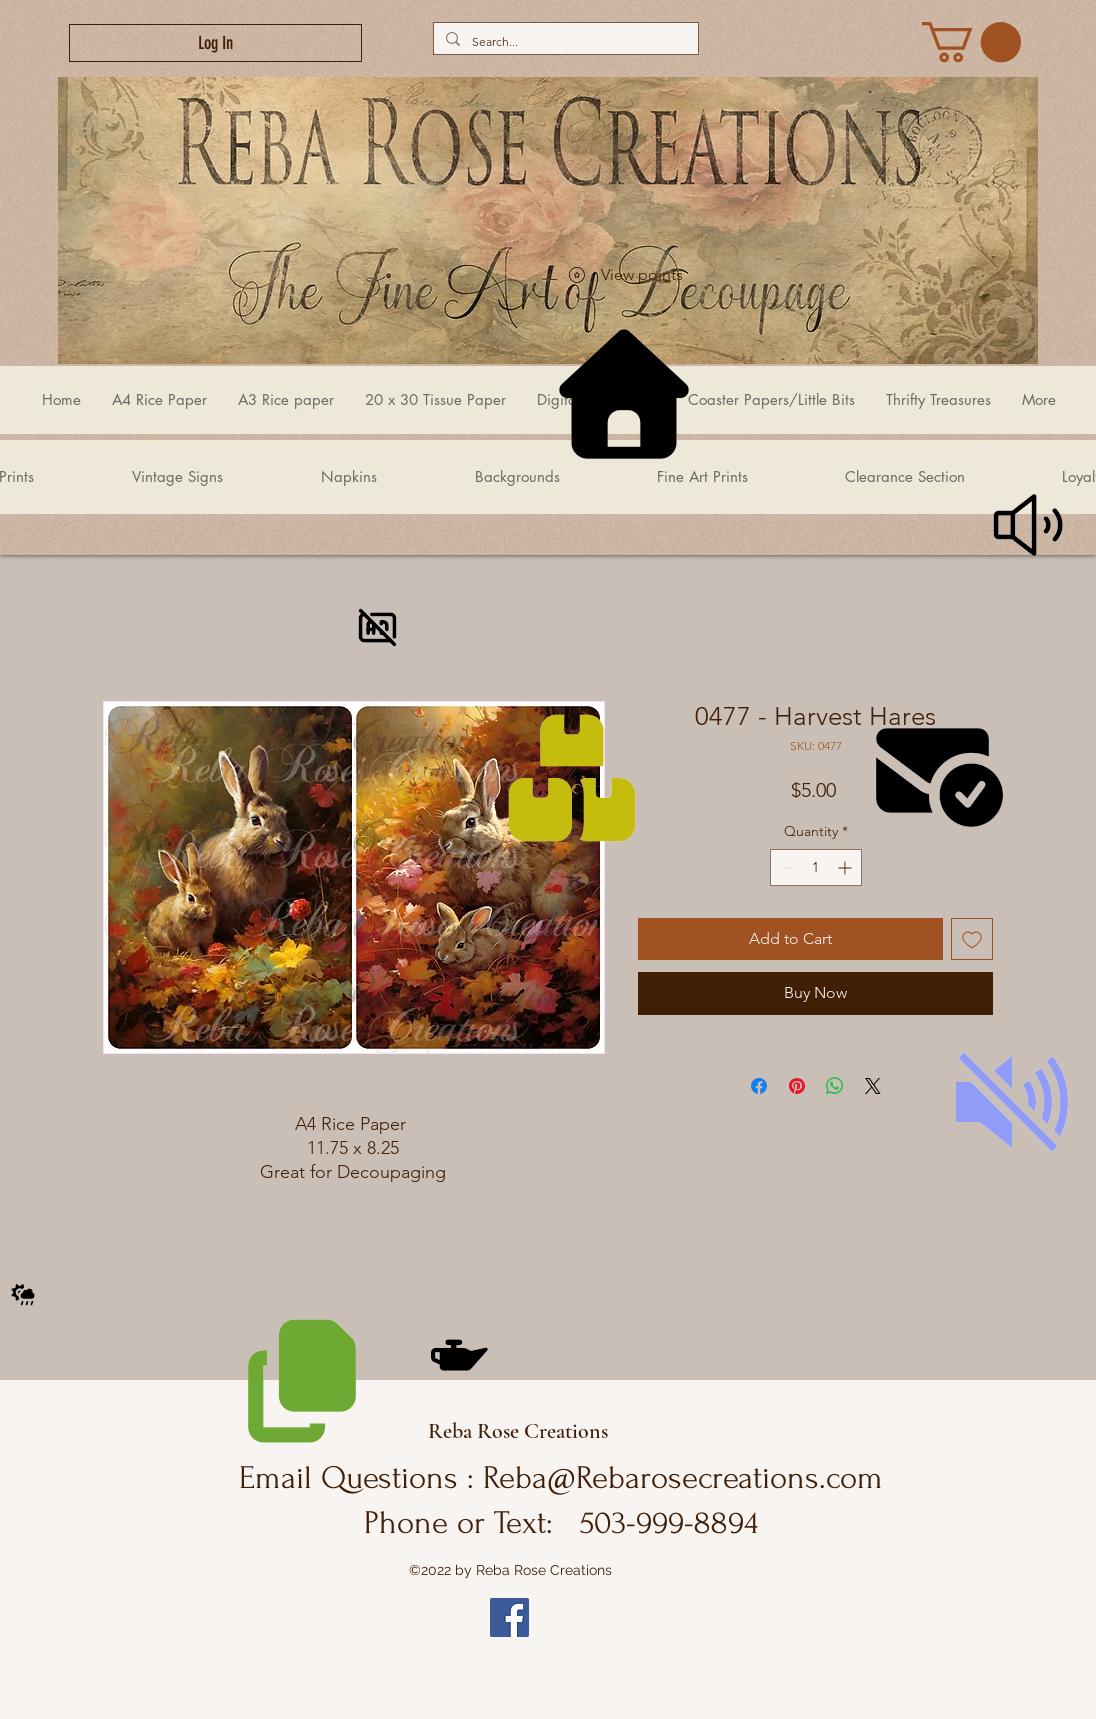 The width and height of the screenshot is (1096, 1719). I want to click on volume is set to high, so click(1027, 525).